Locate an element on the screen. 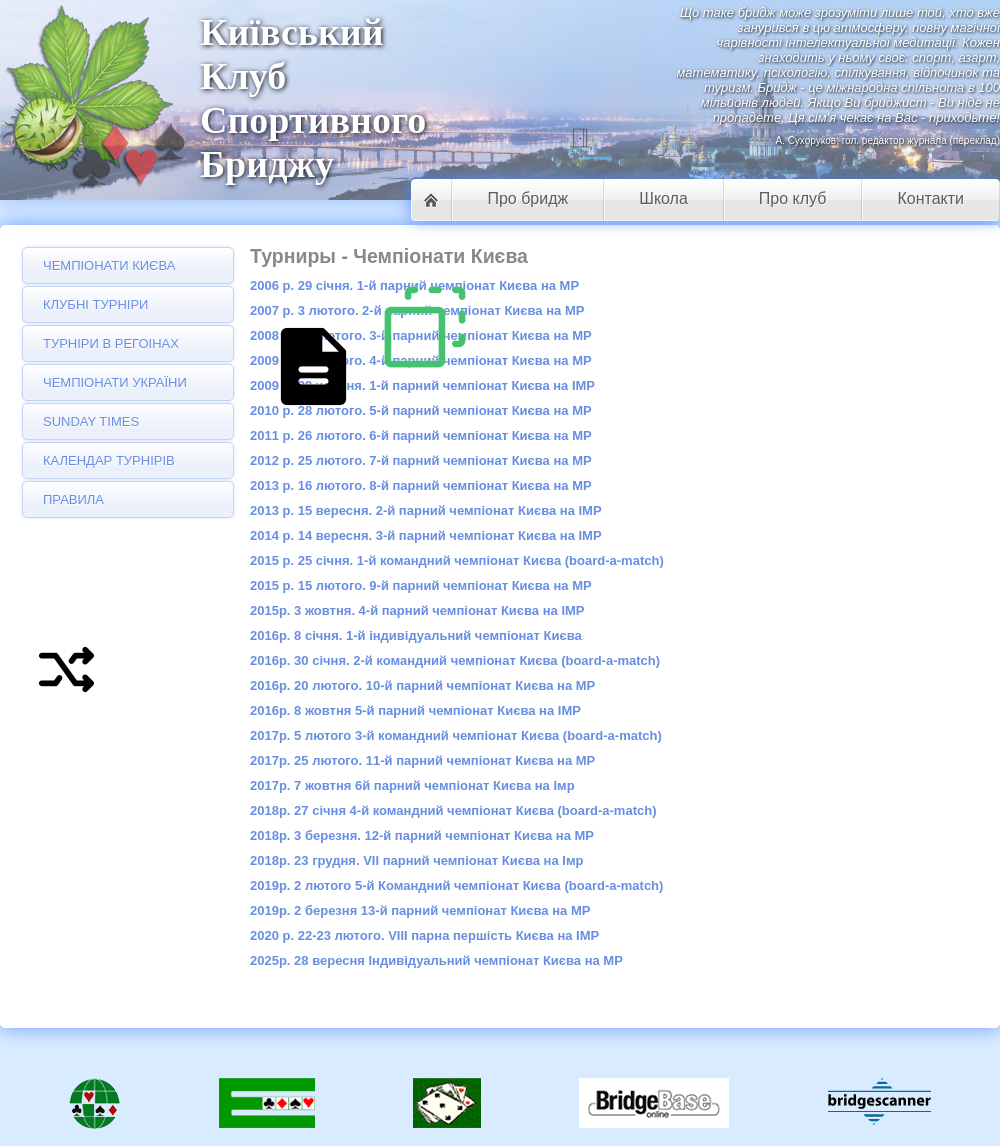 The height and width of the screenshot is (1146, 1000). log out or exit the application is located at coordinates (580, 138).